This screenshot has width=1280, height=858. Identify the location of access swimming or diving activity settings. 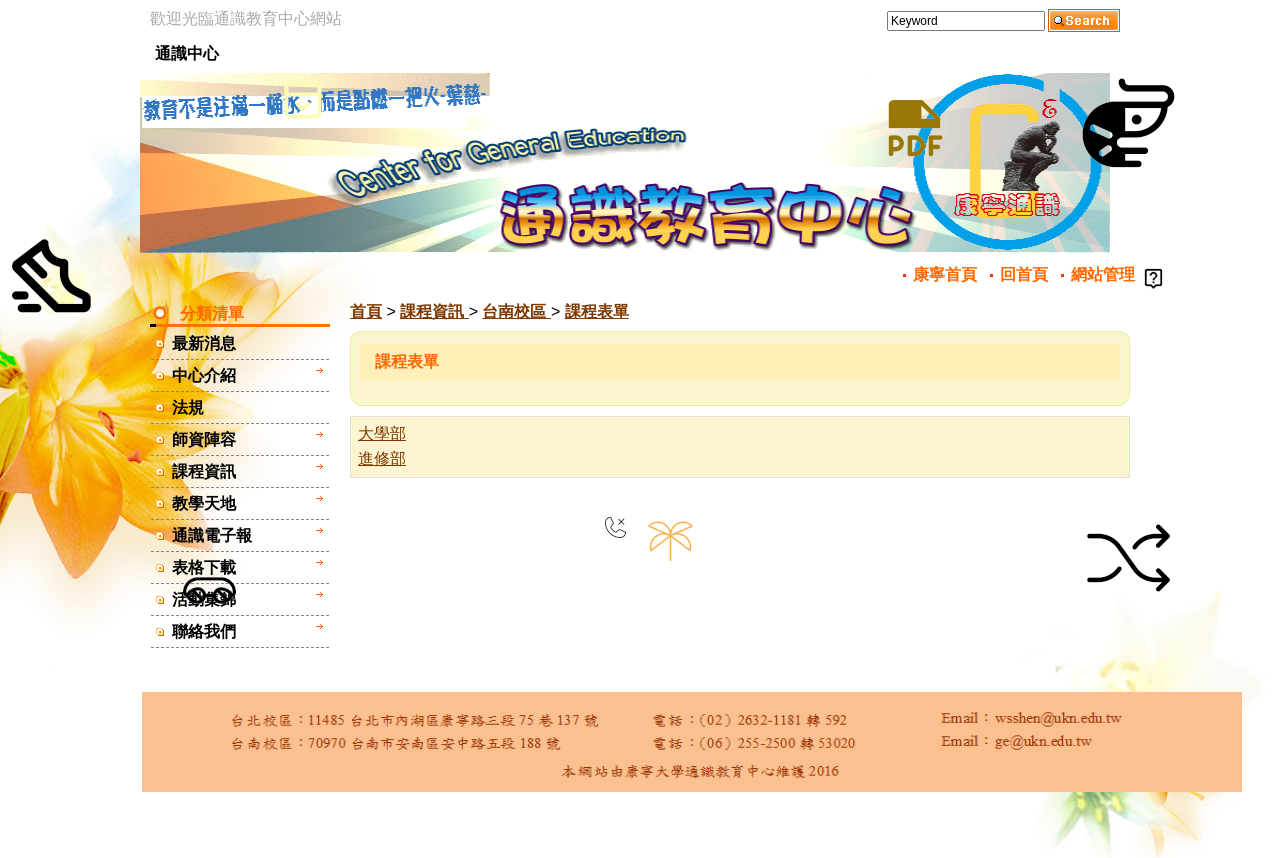
(209, 590).